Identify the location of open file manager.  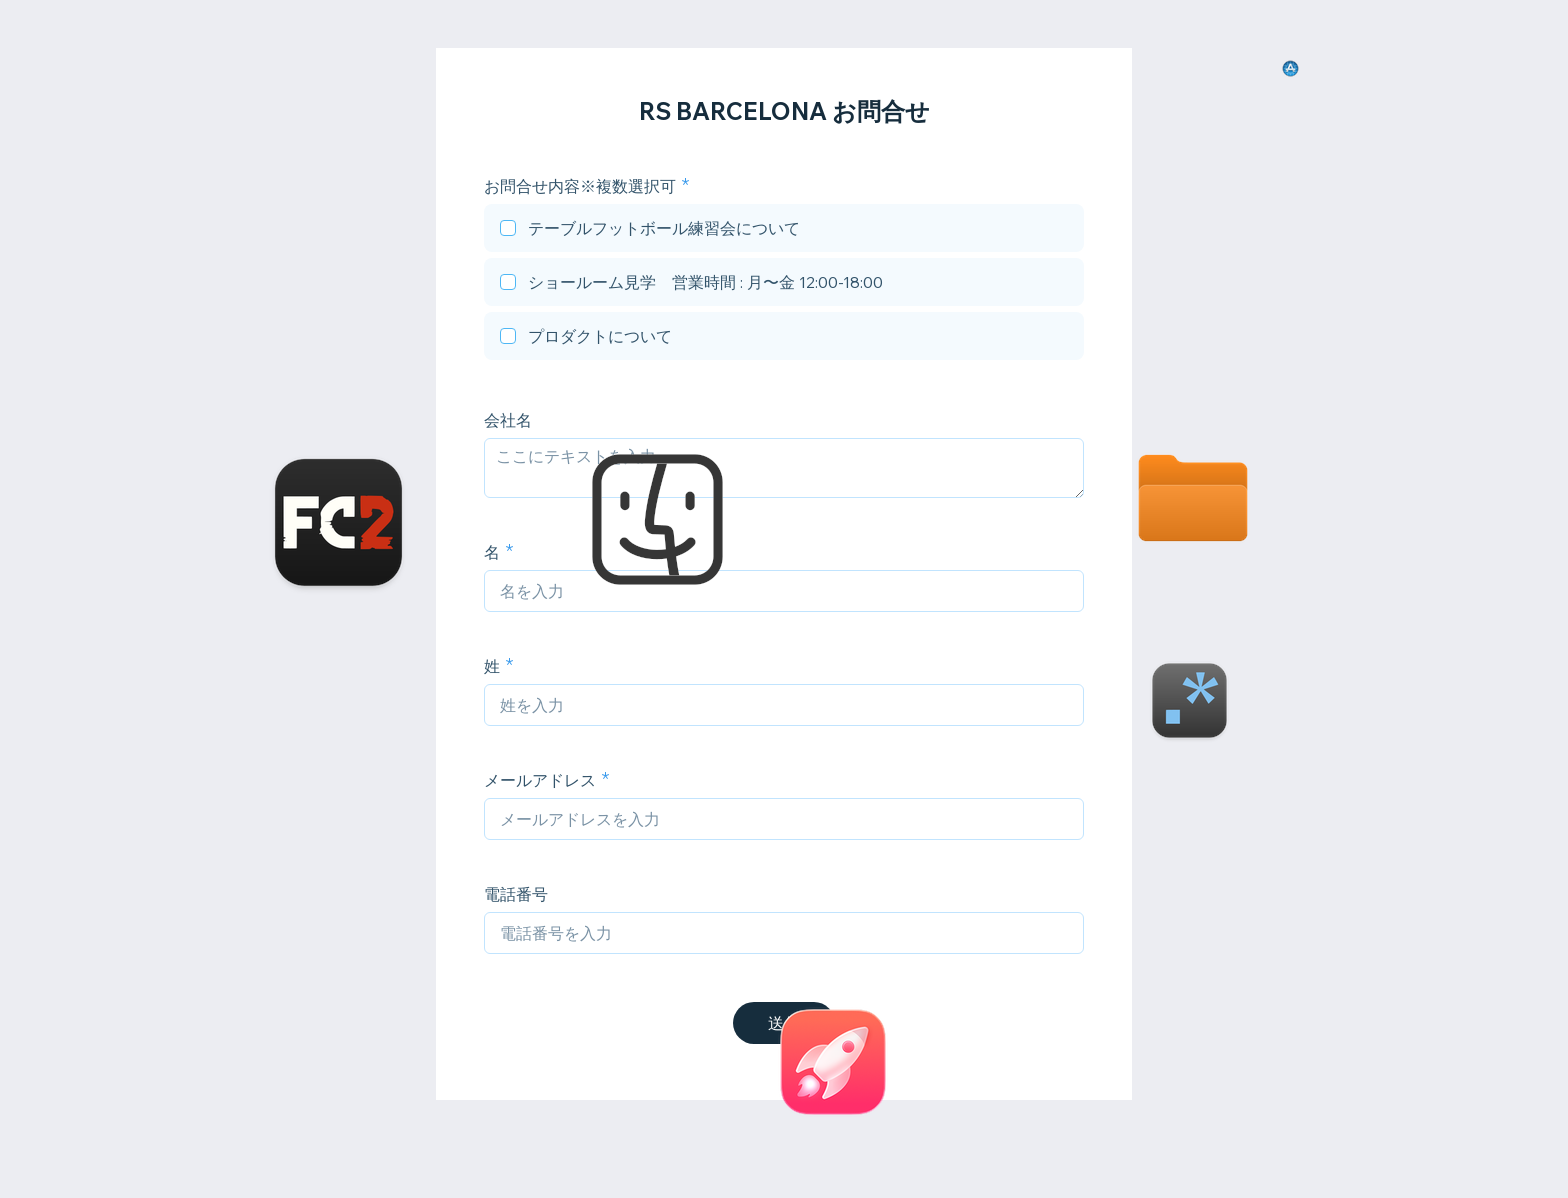
(657, 519).